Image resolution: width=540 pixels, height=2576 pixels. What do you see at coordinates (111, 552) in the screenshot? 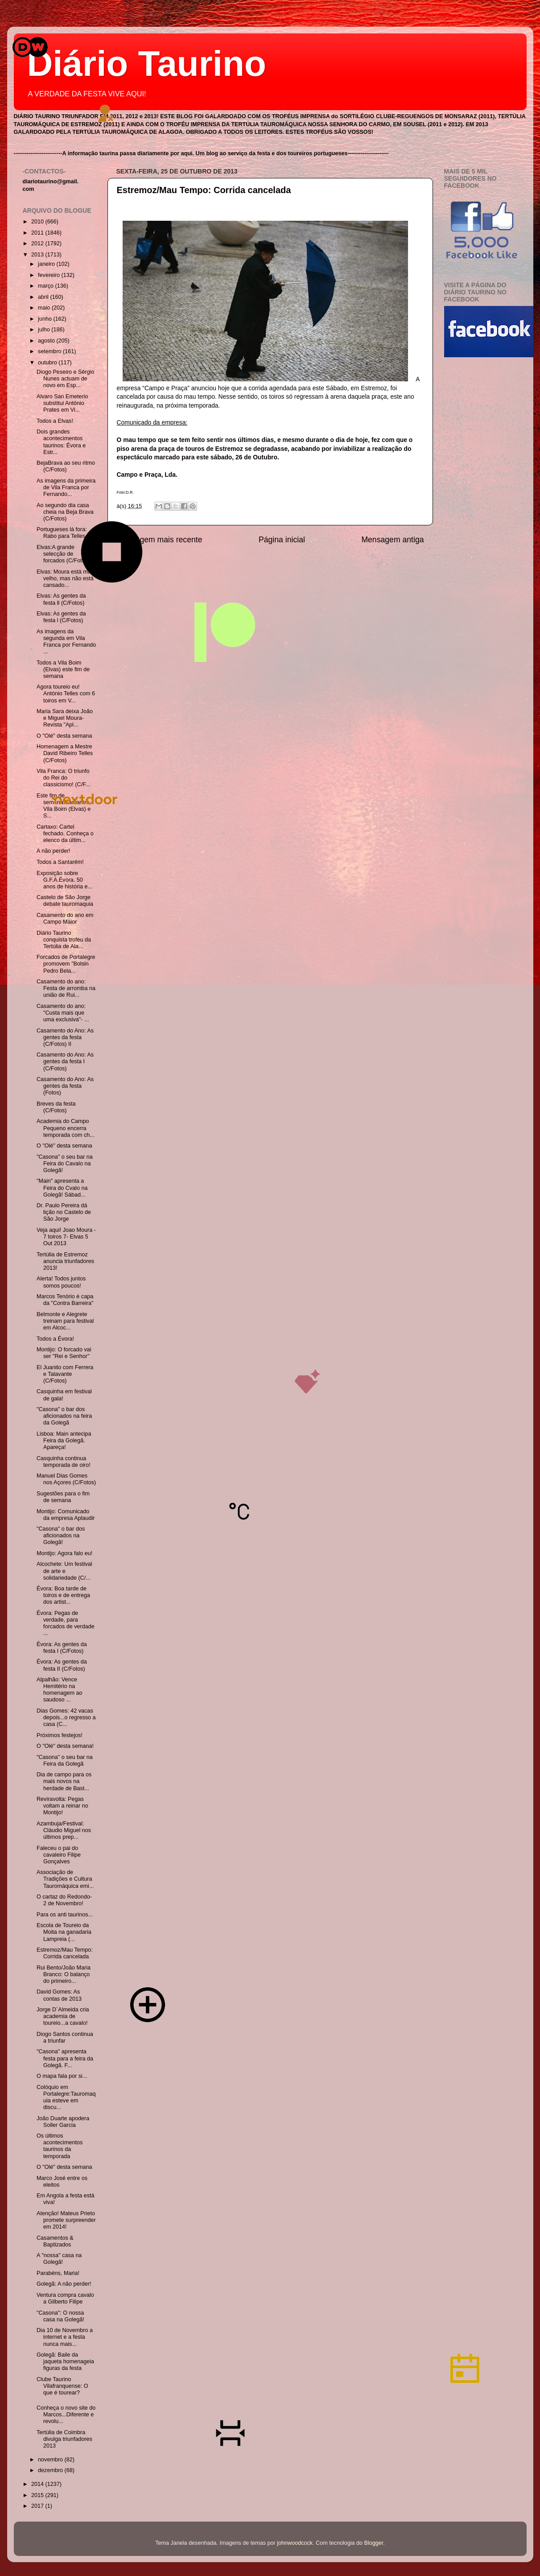
I see `stop media playback` at bounding box center [111, 552].